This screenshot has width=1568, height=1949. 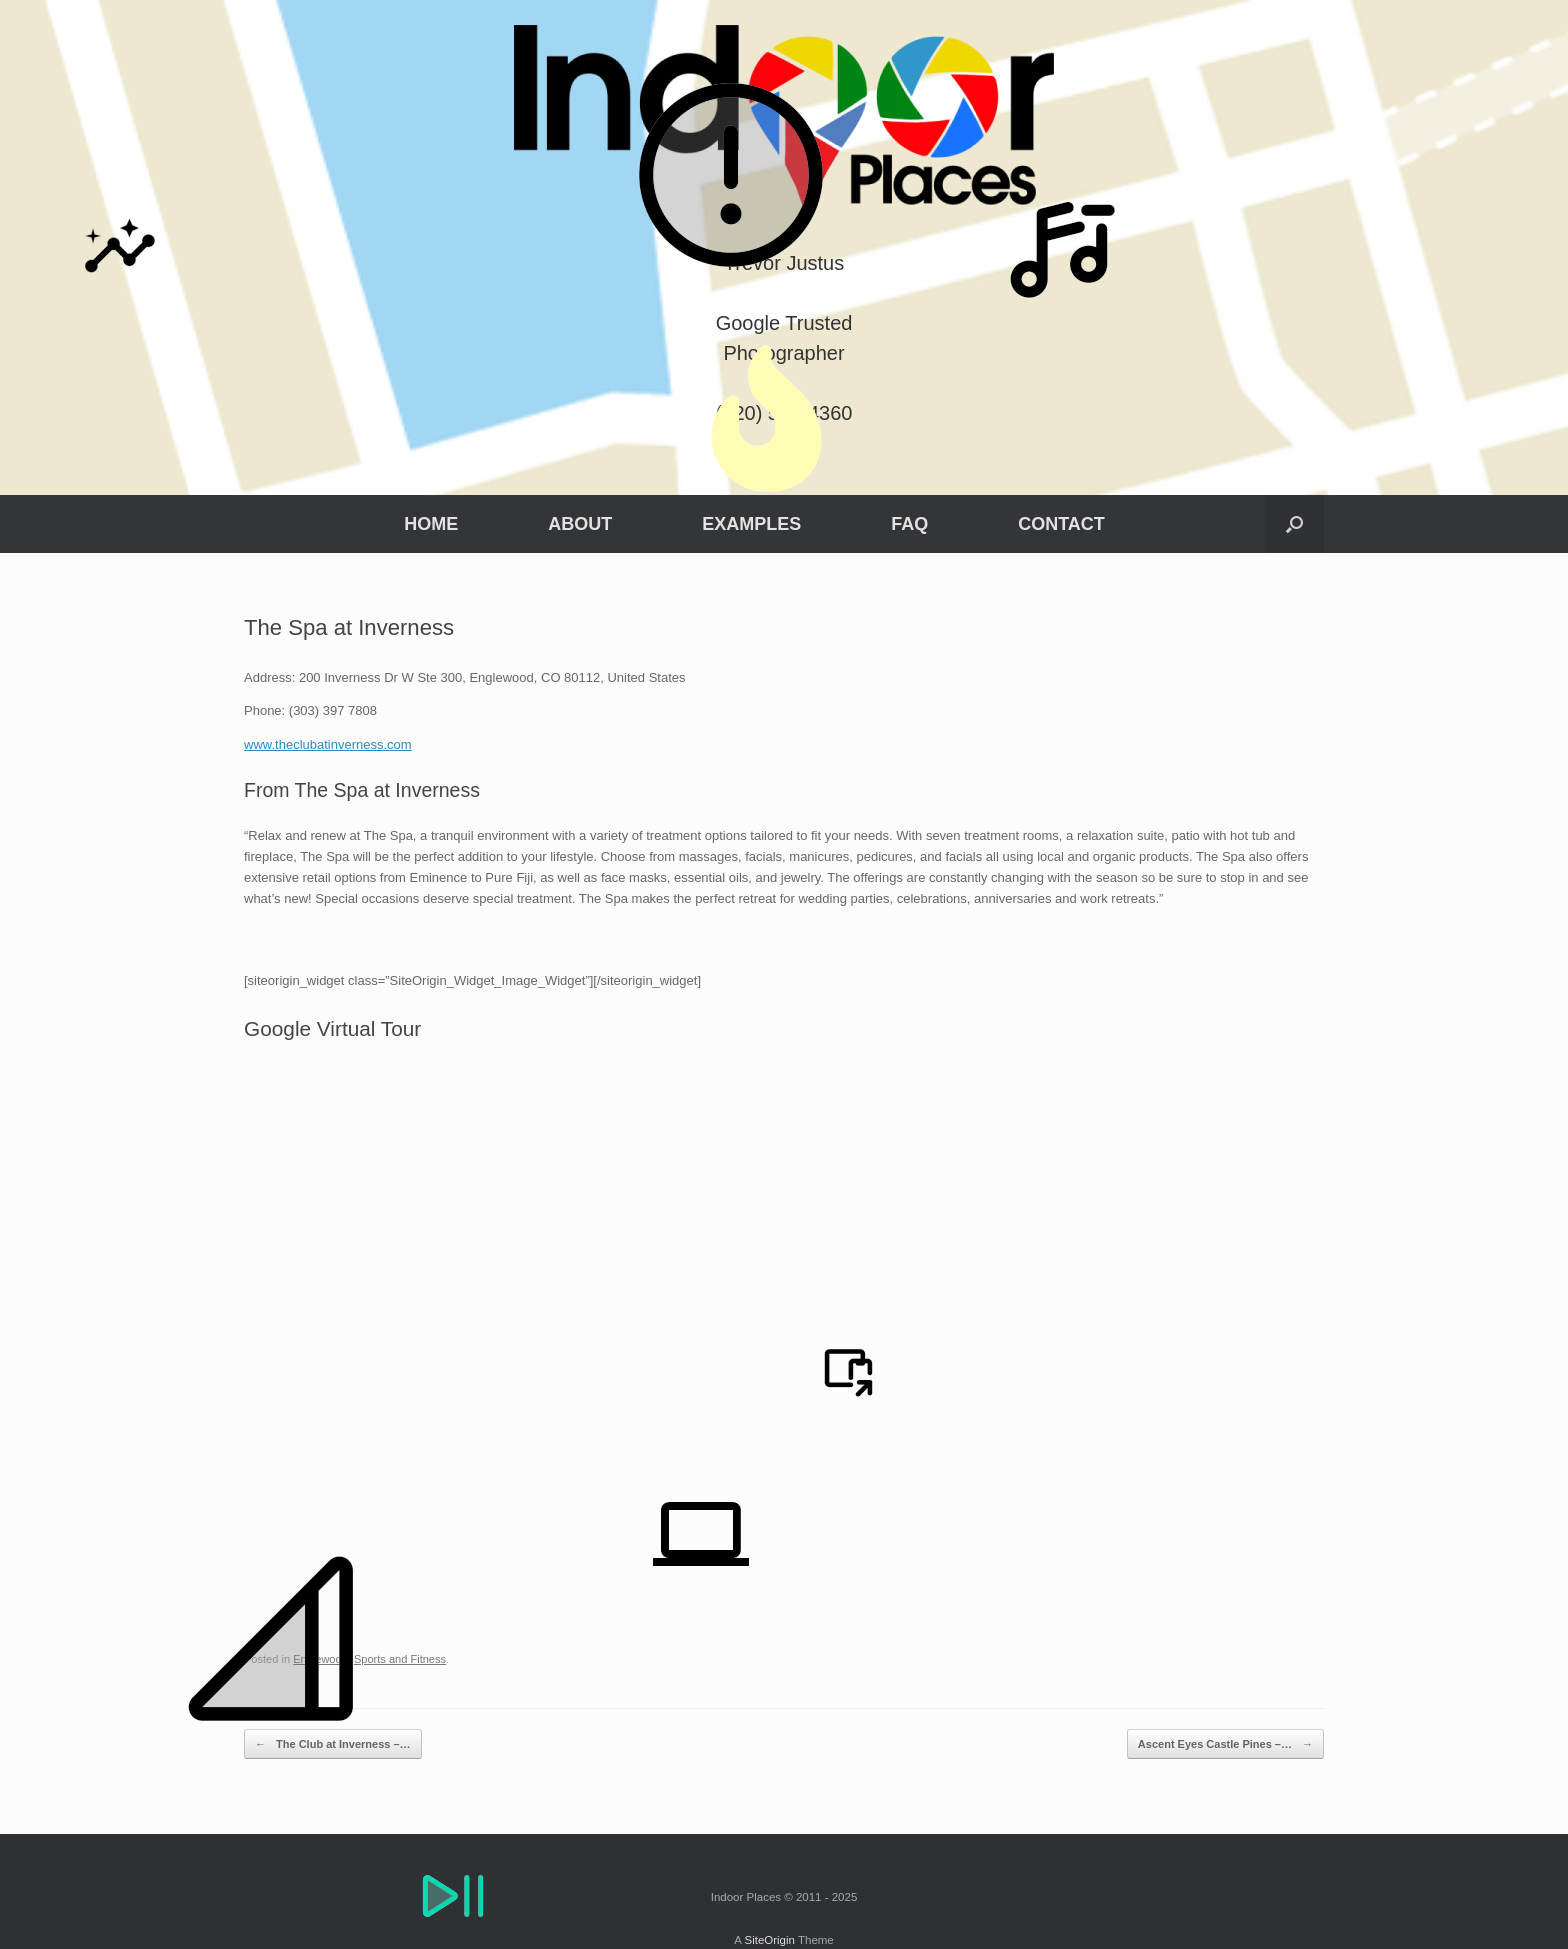 I want to click on view analytics and performance insights, so click(x=120, y=247).